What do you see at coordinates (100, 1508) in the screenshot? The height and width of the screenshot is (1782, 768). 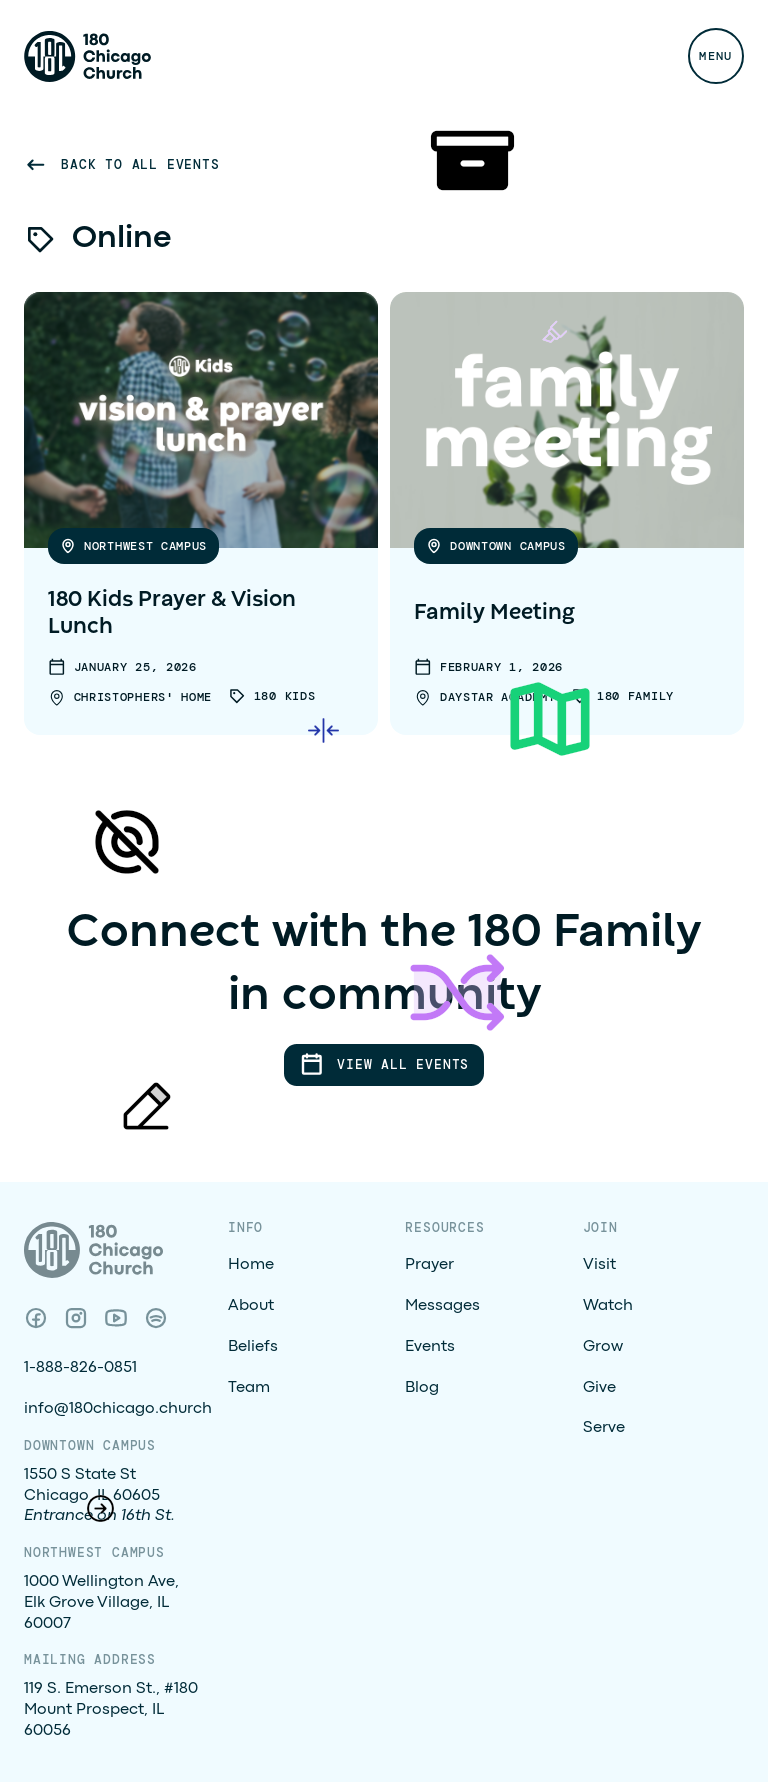 I see `proceed to the next step` at bounding box center [100, 1508].